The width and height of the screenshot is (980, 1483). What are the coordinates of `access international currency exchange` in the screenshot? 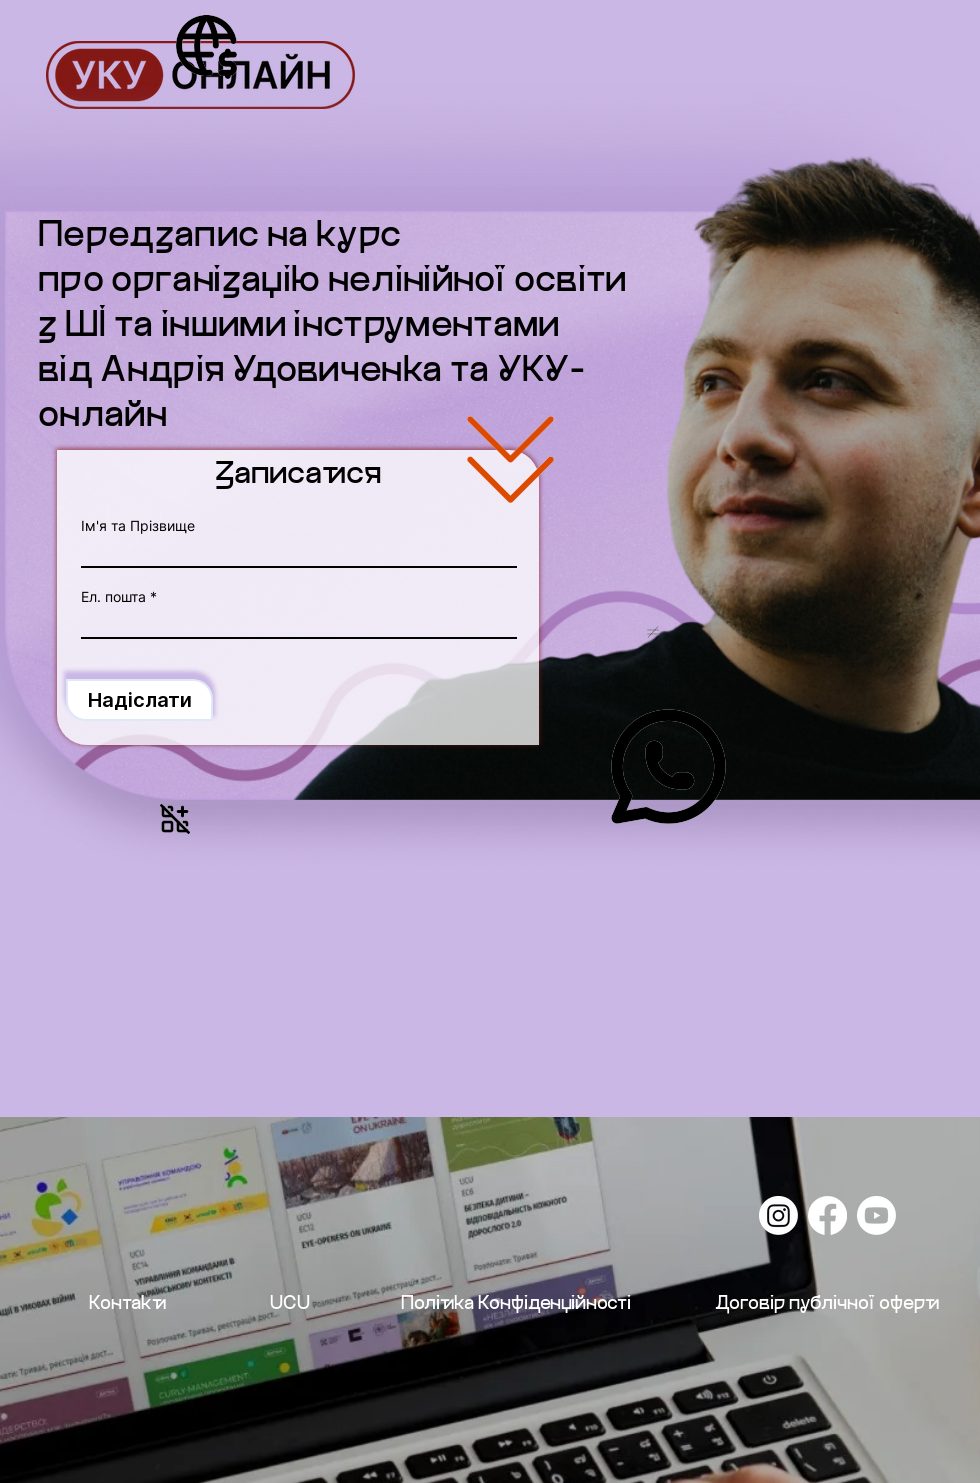 It's located at (206, 45).